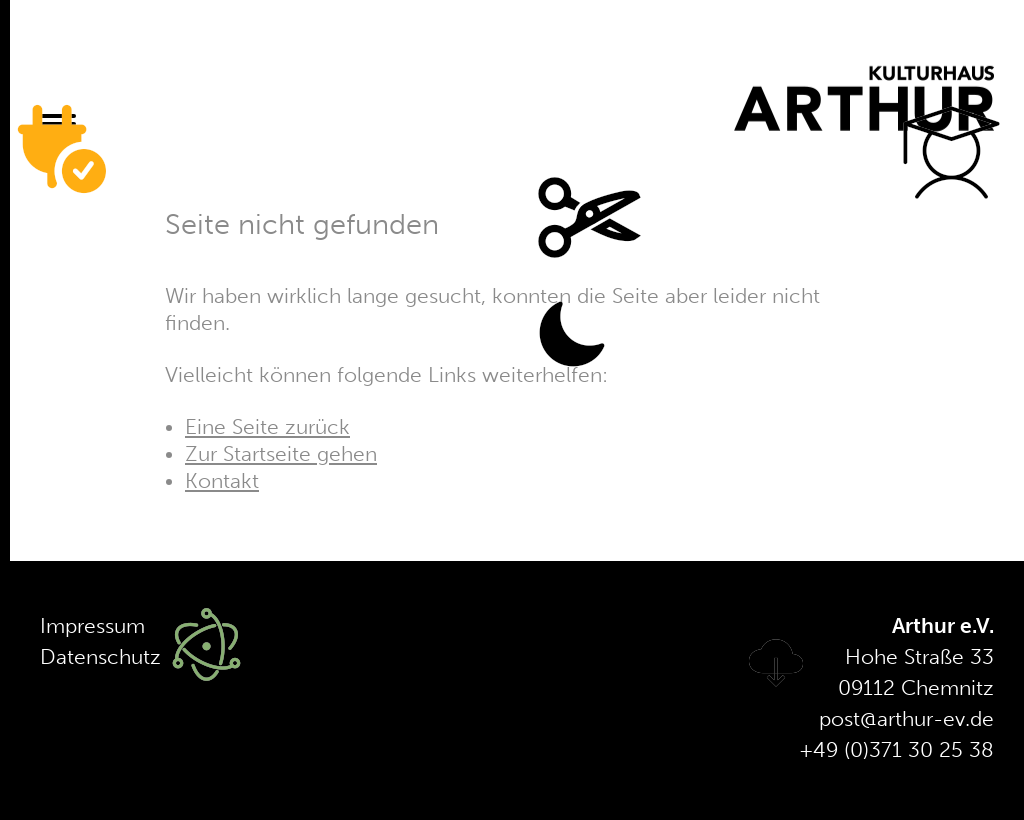  Describe the element at coordinates (57, 149) in the screenshot. I see `indicates successful connection or power status` at that location.